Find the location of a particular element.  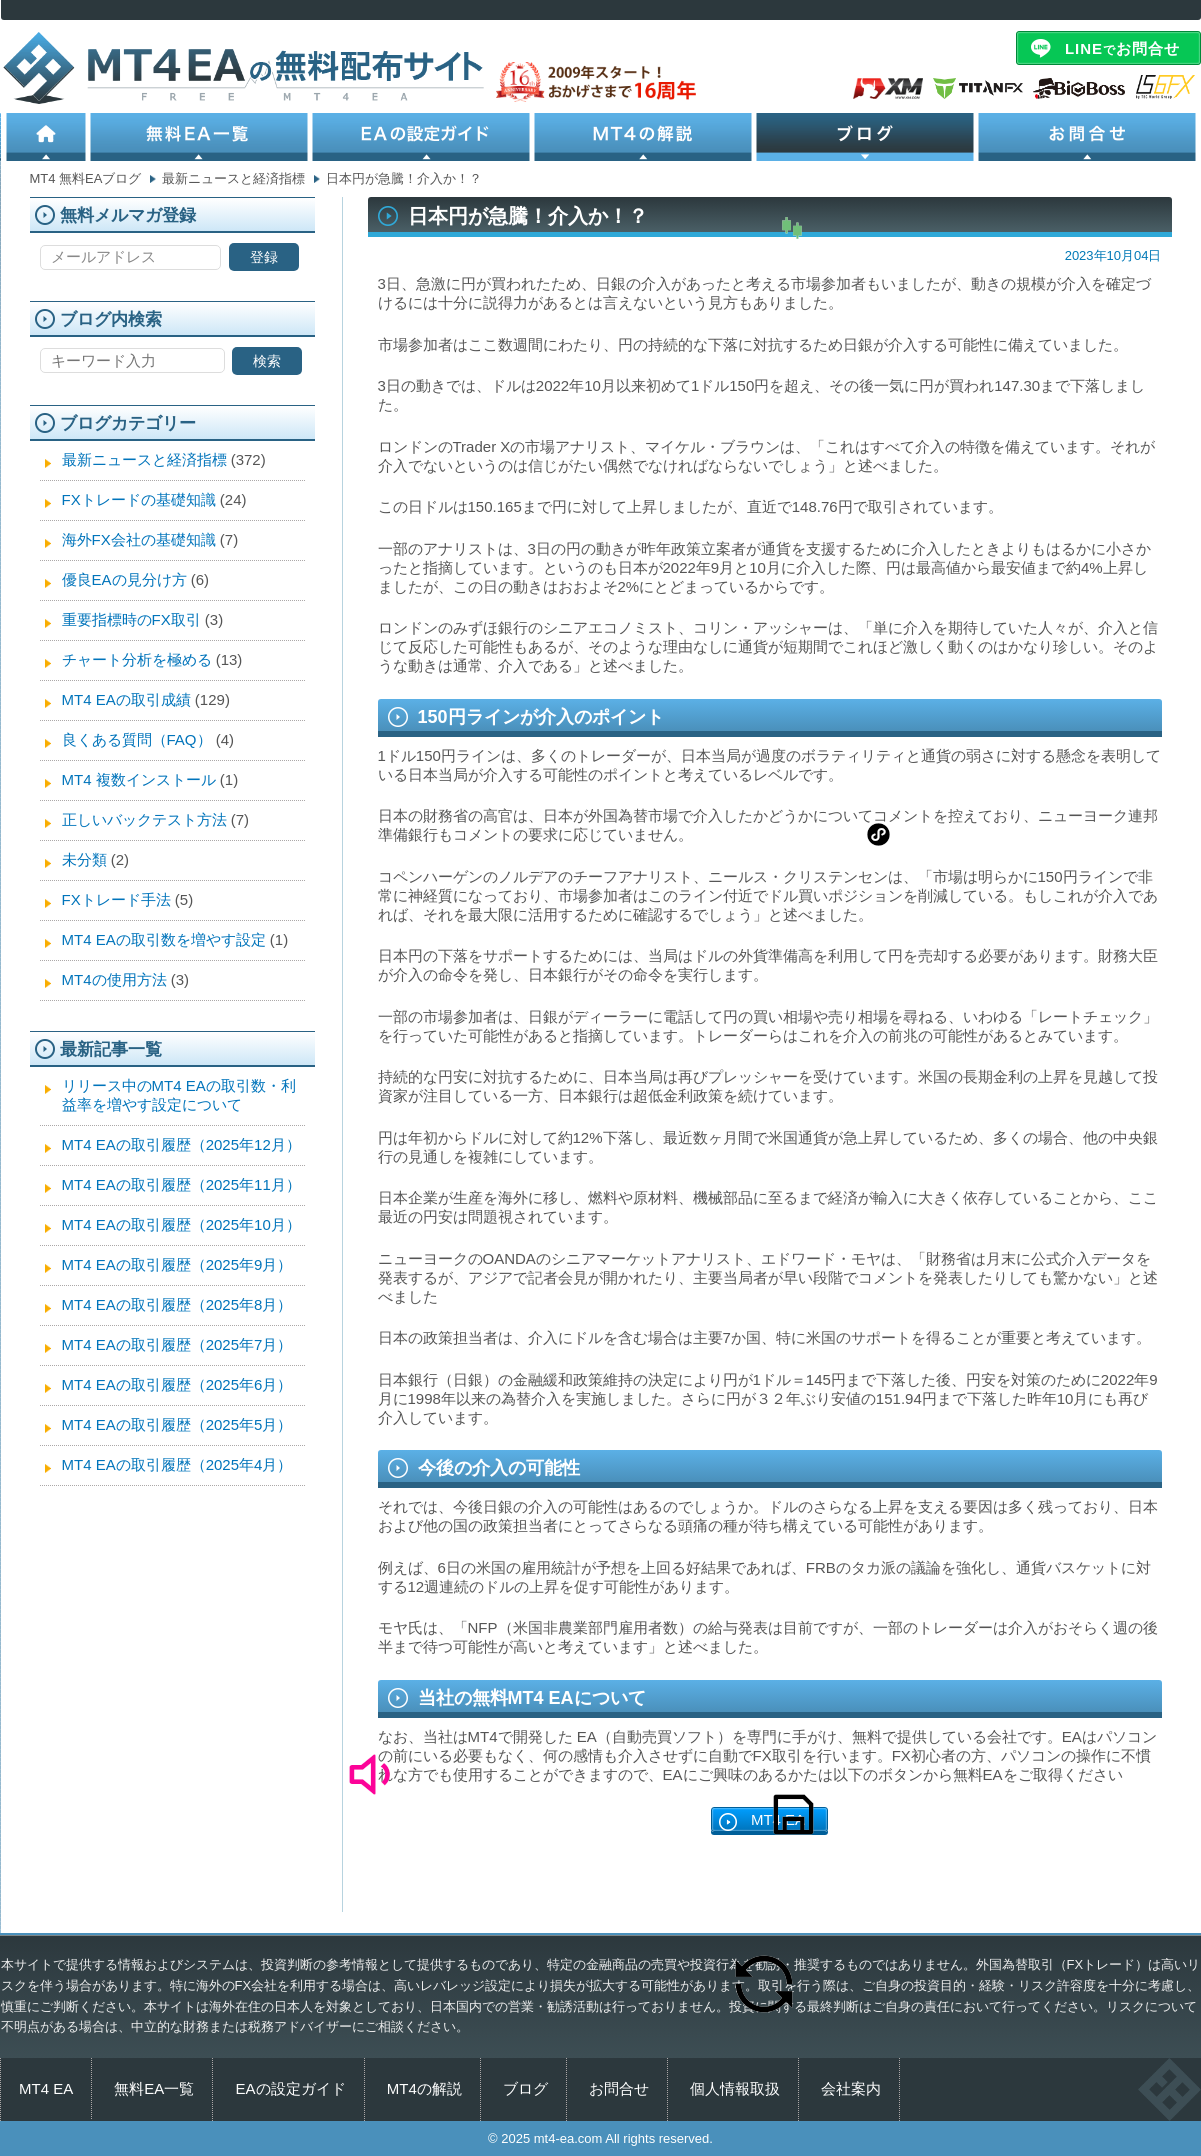

open wechat mini program is located at coordinates (878, 834).